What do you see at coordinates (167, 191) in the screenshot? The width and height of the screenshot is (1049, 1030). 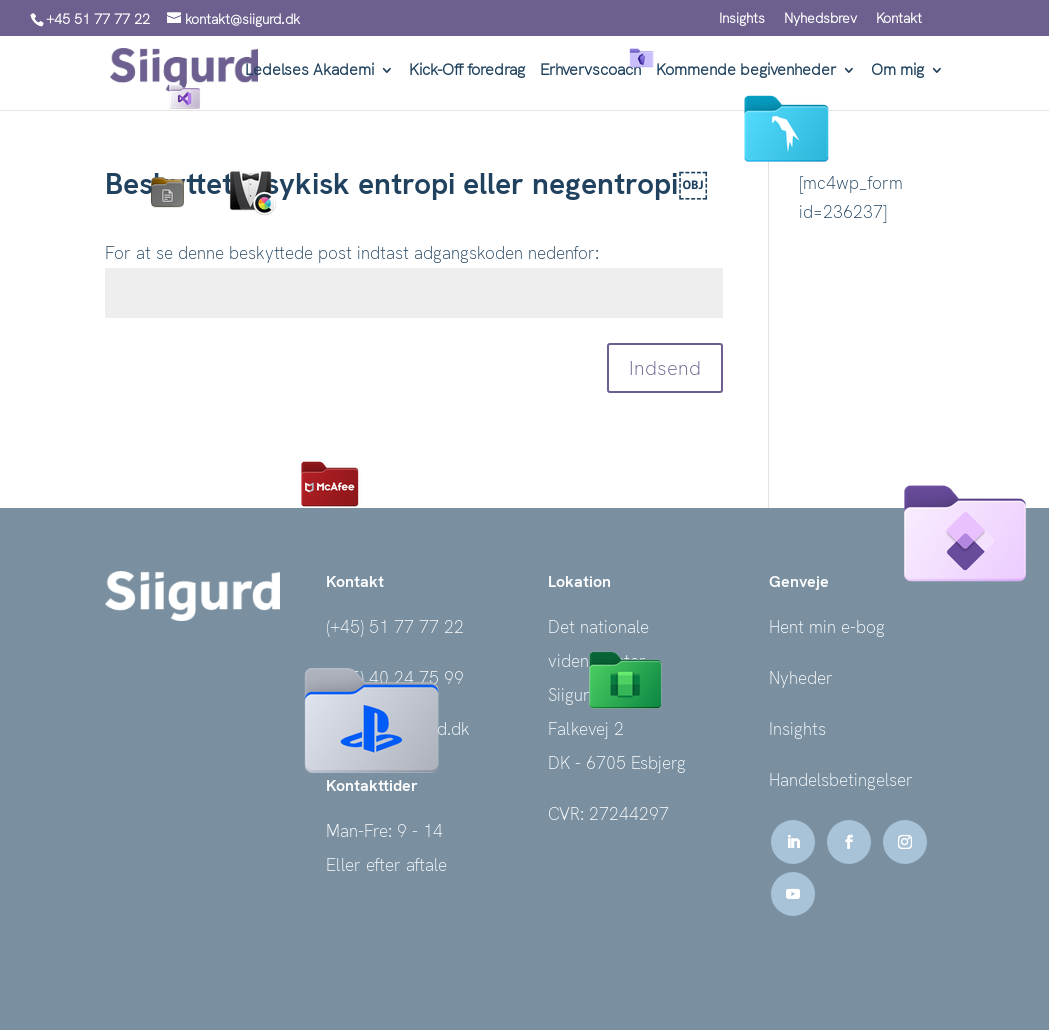 I see `open your documents folder` at bounding box center [167, 191].